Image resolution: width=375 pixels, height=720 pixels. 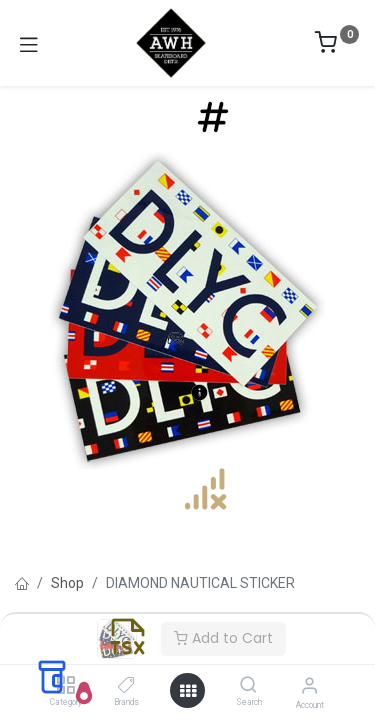 I want to click on add or search hashtags, so click(x=213, y=117).